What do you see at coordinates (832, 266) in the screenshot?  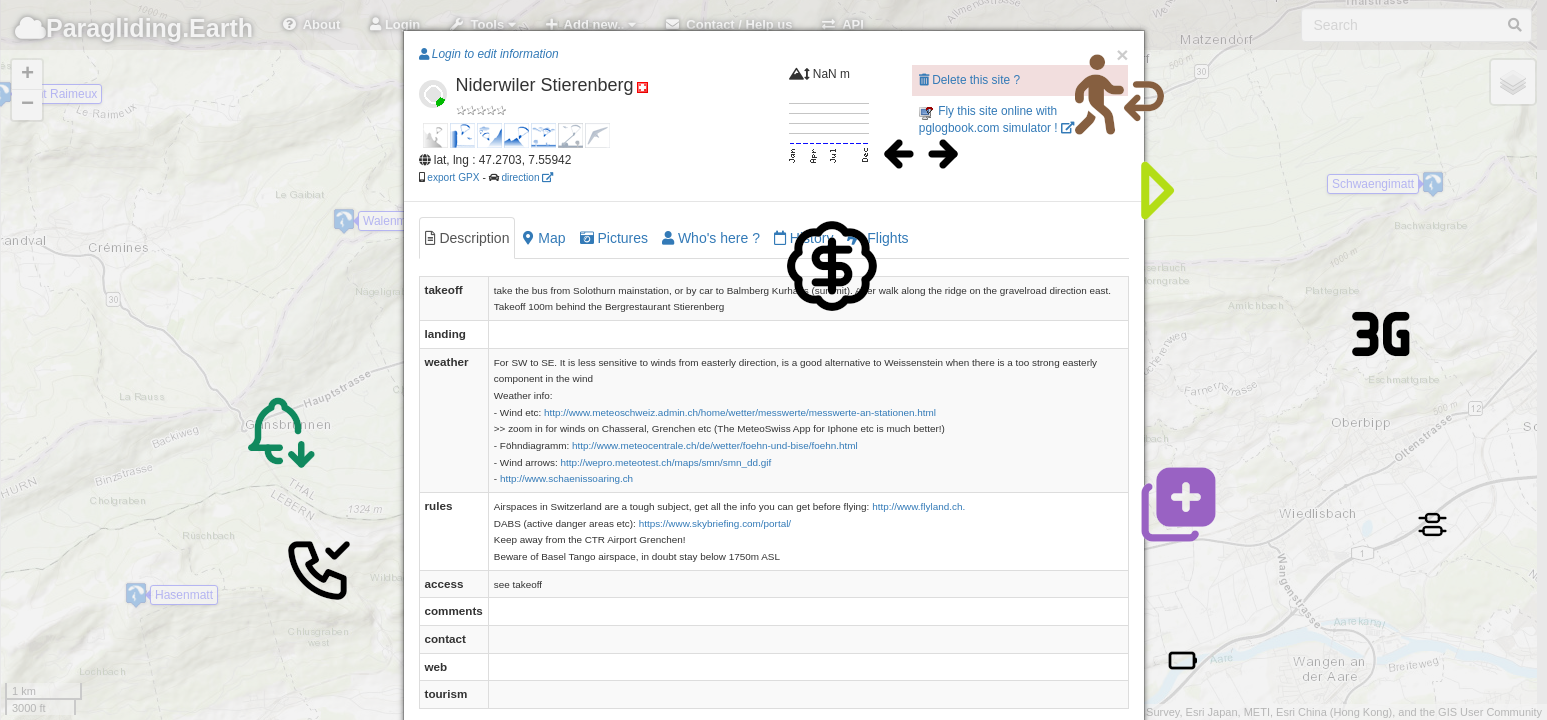 I see `view pricing or payment options` at bounding box center [832, 266].